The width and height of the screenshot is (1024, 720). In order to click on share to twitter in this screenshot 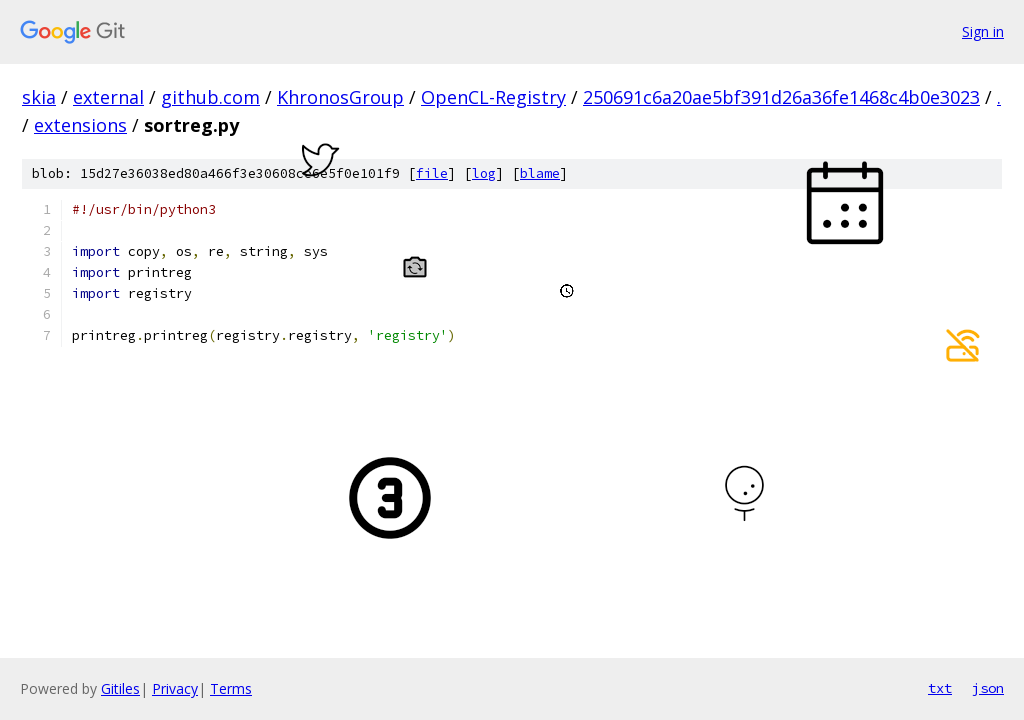, I will do `click(318, 158)`.